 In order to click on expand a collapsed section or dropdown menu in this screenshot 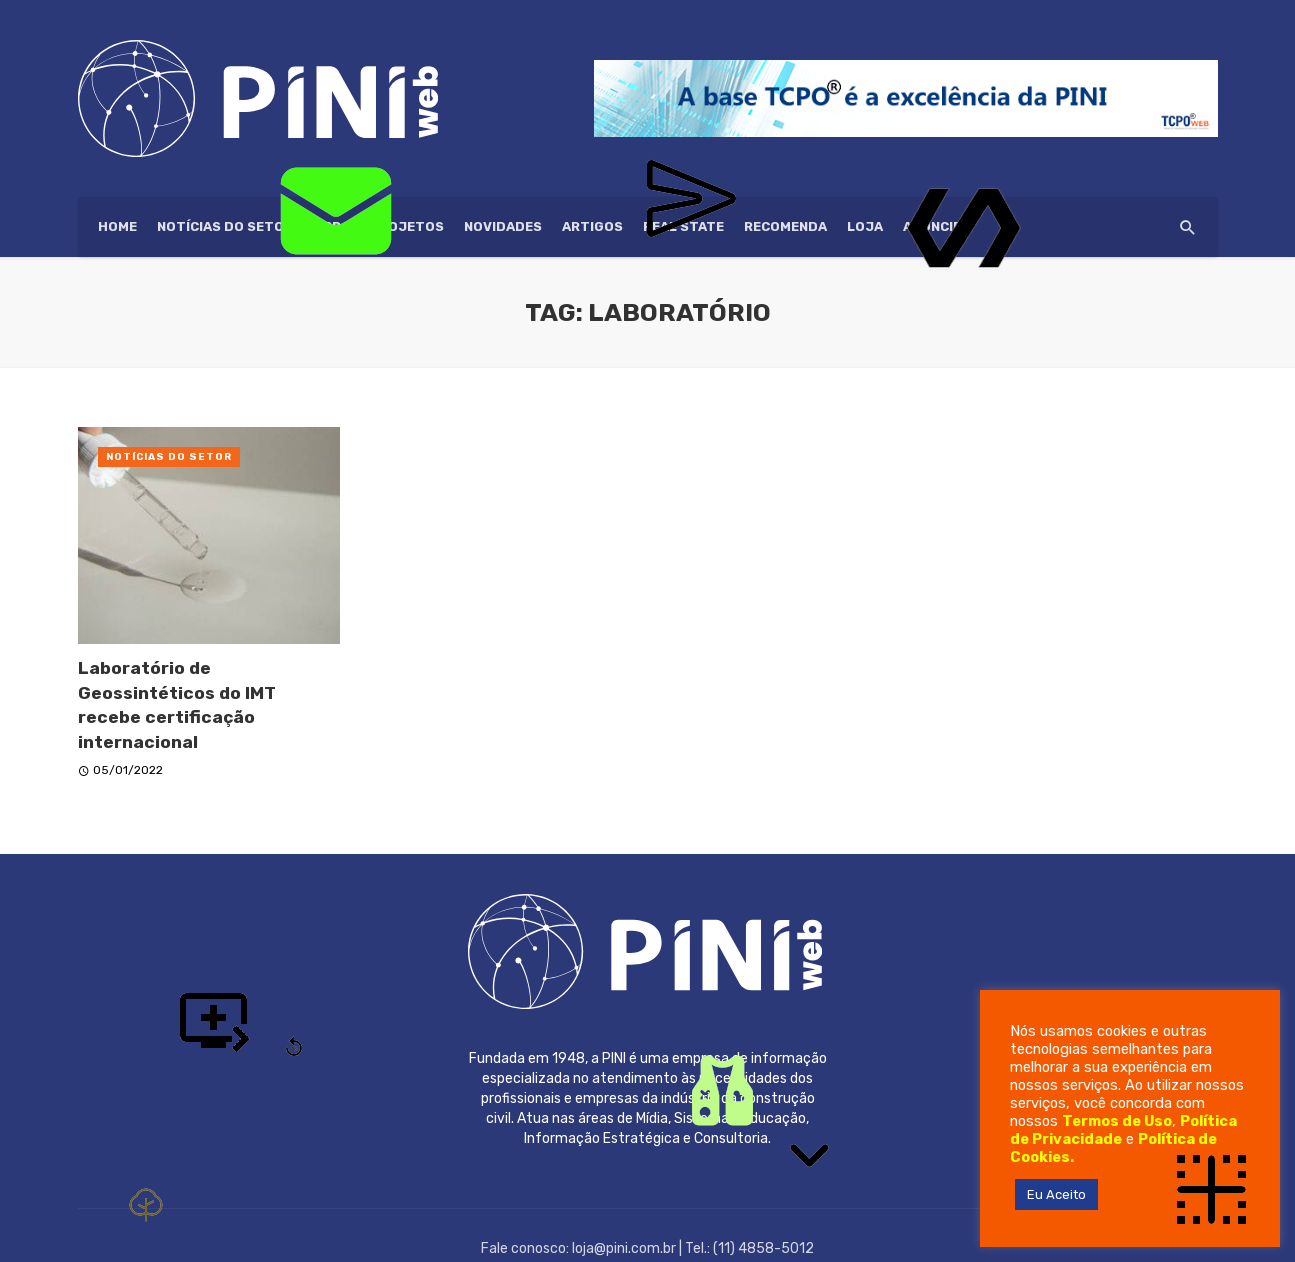, I will do `click(809, 1154)`.